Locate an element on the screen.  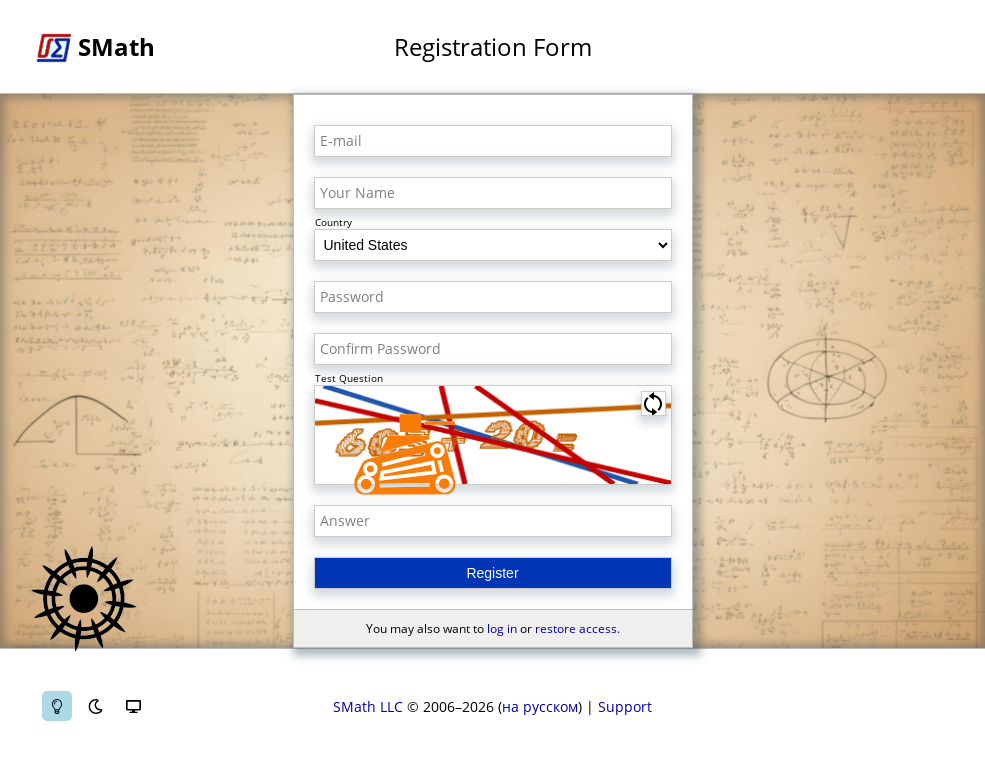
select a tank unit in a strategy game is located at coordinates (405, 448).